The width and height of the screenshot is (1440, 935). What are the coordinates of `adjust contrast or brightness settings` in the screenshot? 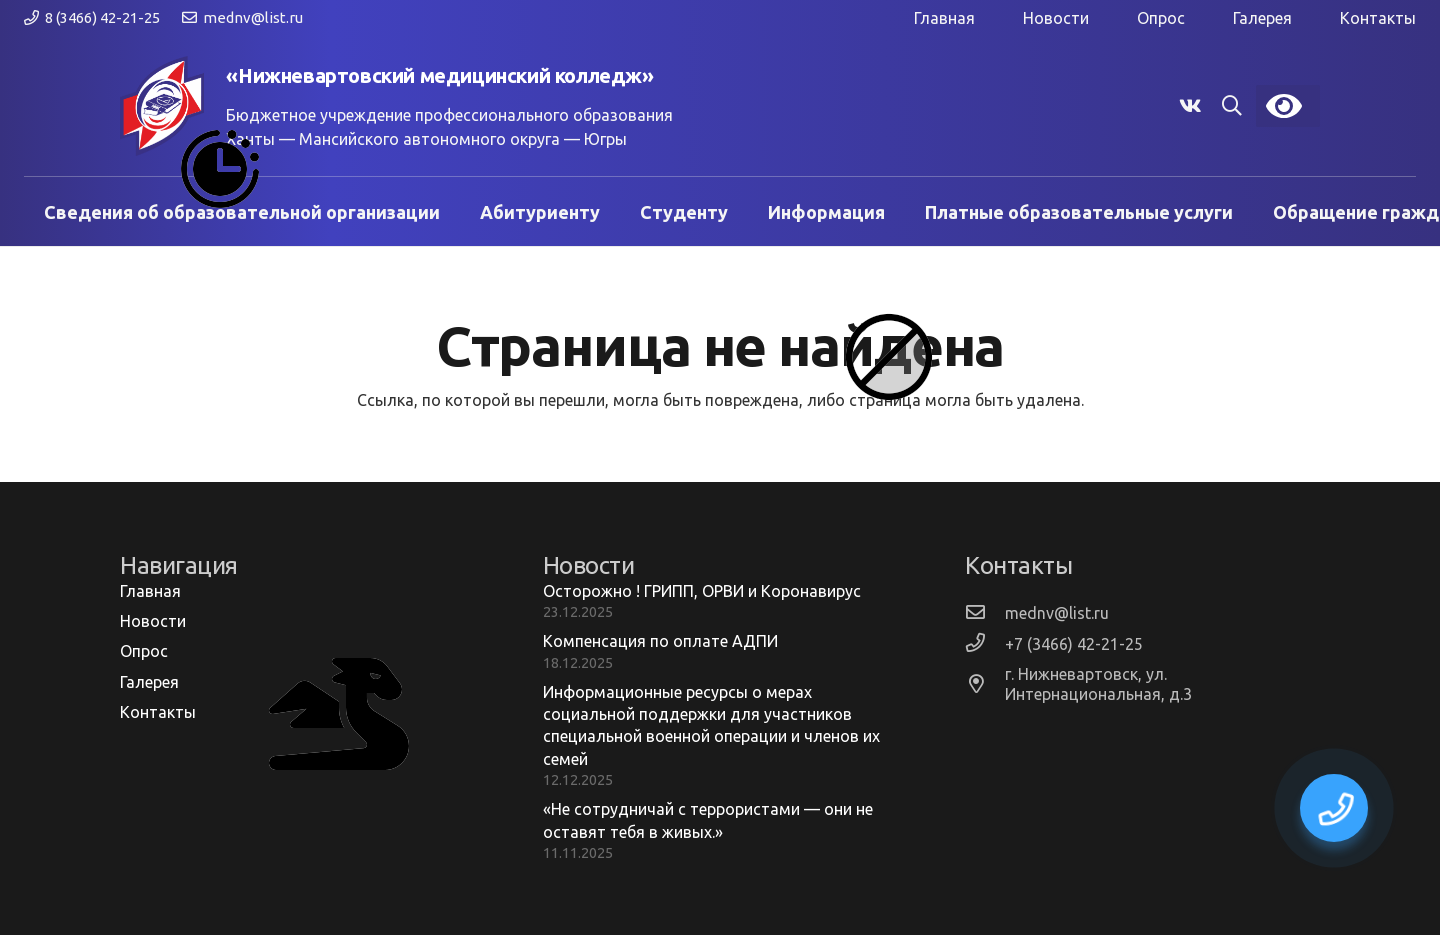 It's located at (889, 357).